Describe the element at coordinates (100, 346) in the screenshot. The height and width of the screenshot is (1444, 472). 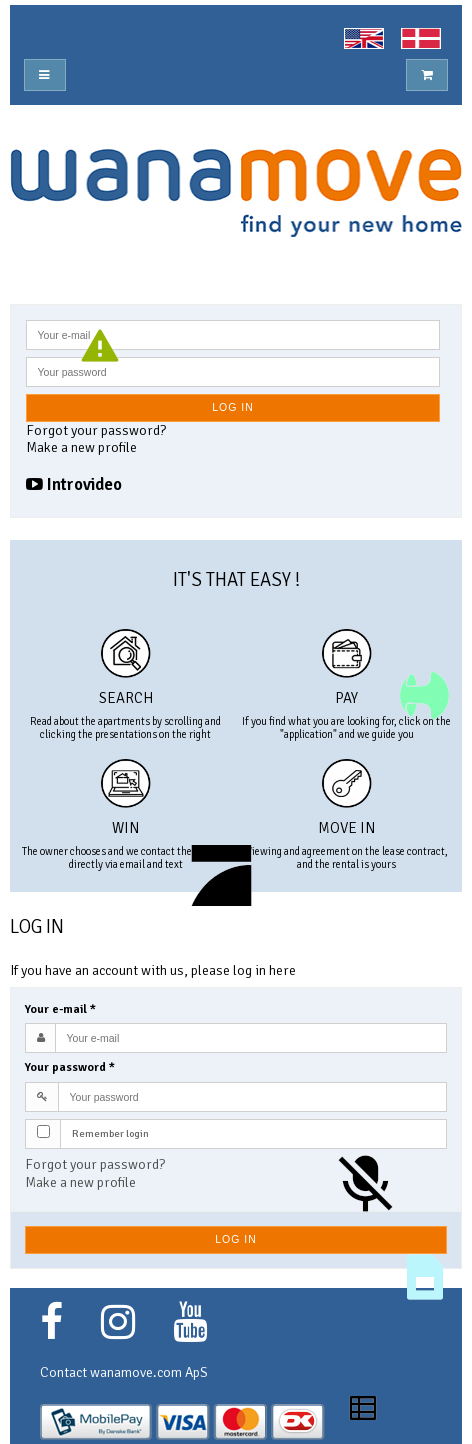
I see `indicates a warning or alert that requires attention` at that location.